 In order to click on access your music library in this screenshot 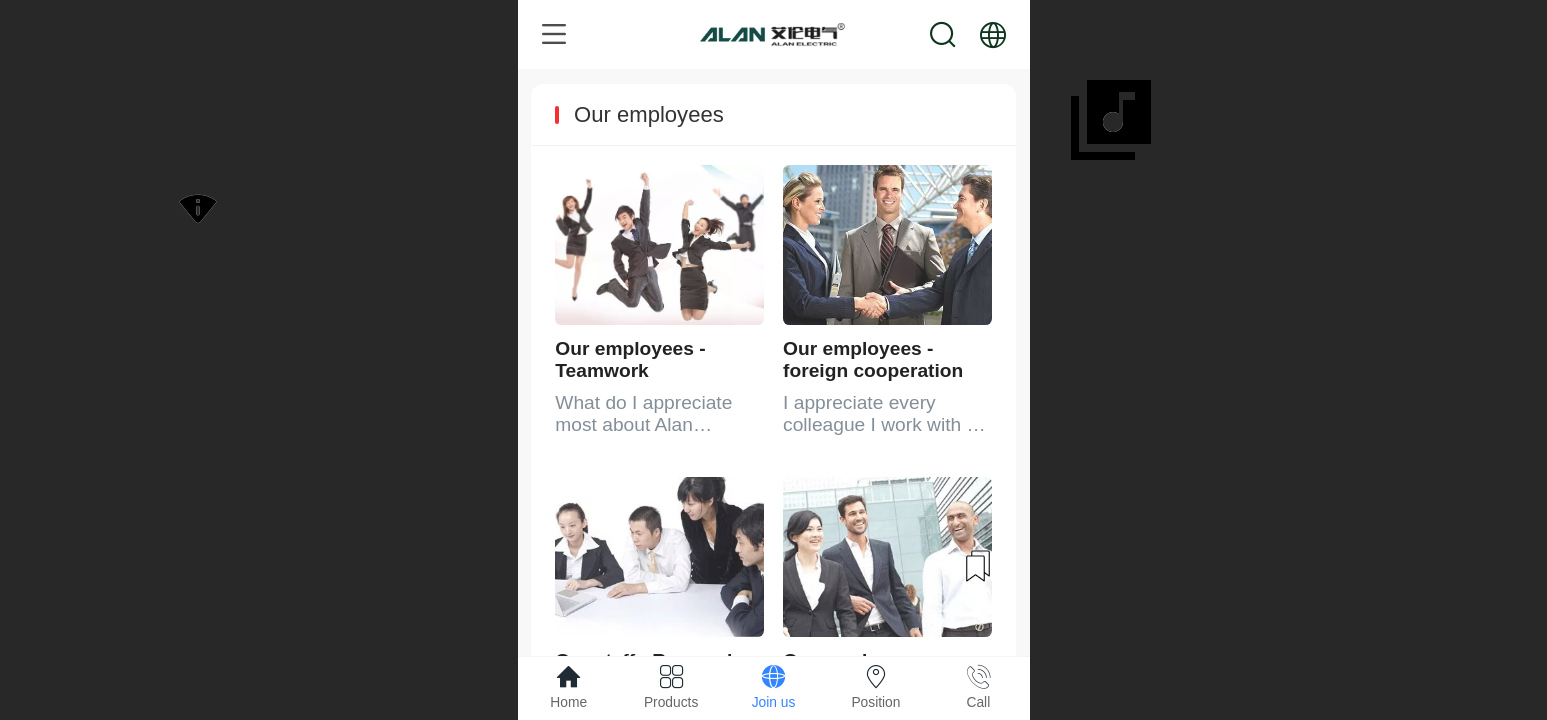, I will do `click(1111, 120)`.